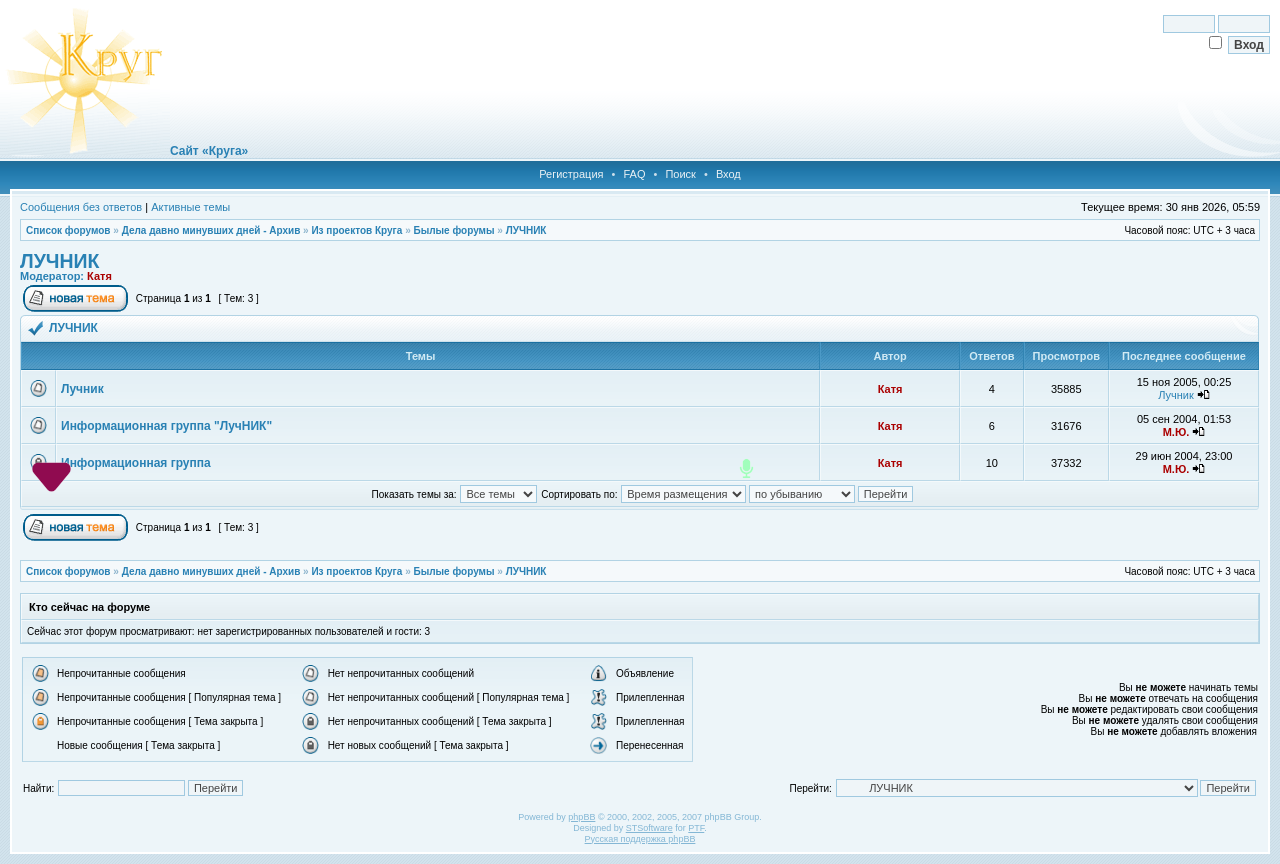  What do you see at coordinates (746, 468) in the screenshot?
I see `tap to start voice recording` at bounding box center [746, 468].